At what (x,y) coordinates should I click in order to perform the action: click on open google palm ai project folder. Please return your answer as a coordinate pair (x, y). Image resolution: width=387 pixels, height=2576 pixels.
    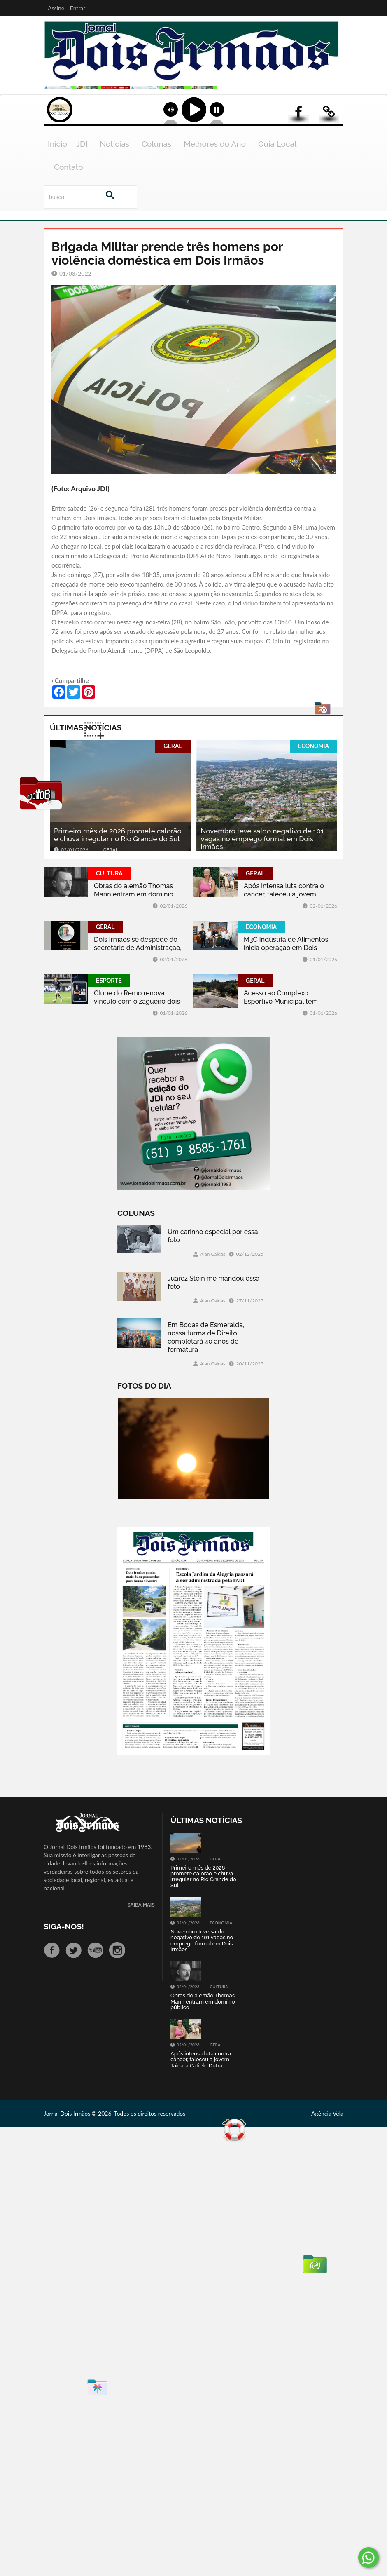
    Looking at the image, I should click on (97, 2388).